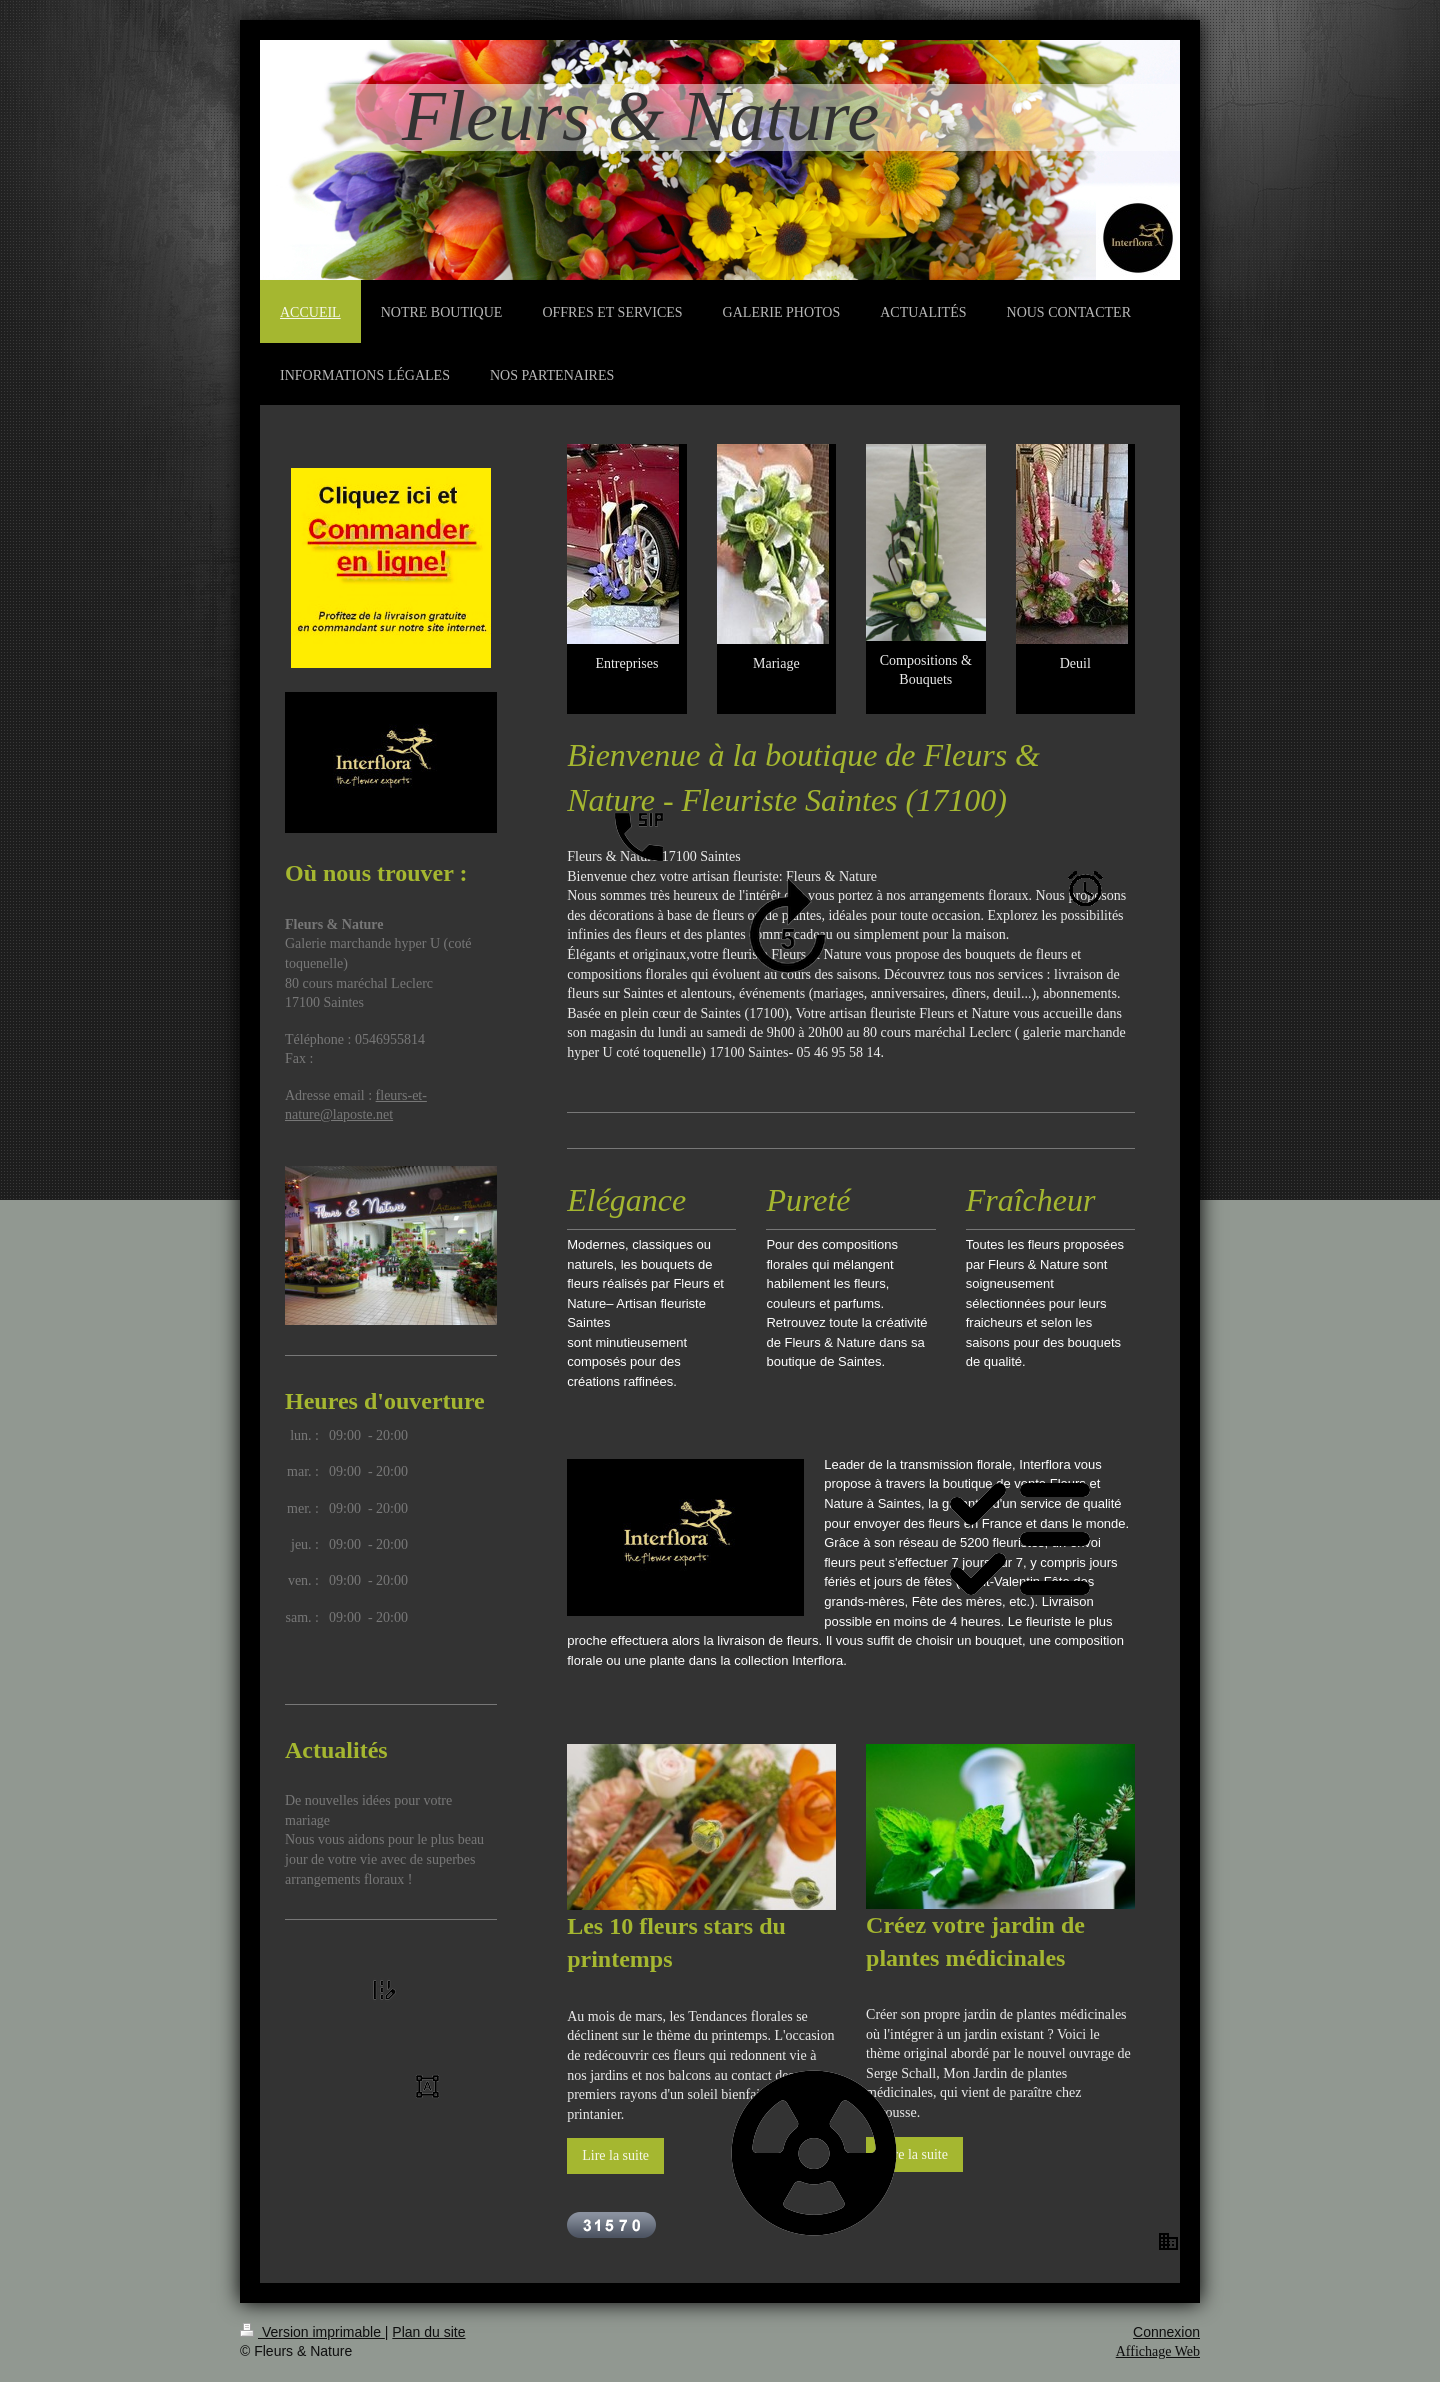 The width and height of the screenshot is (1440, 2382). Describe the element at coordinates (427, 2086) in the screenshot. I see `edit text box formatting` at that location.